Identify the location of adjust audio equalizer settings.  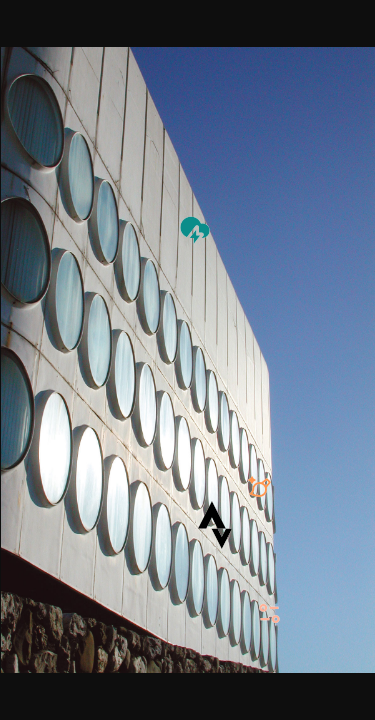
(269, 613).